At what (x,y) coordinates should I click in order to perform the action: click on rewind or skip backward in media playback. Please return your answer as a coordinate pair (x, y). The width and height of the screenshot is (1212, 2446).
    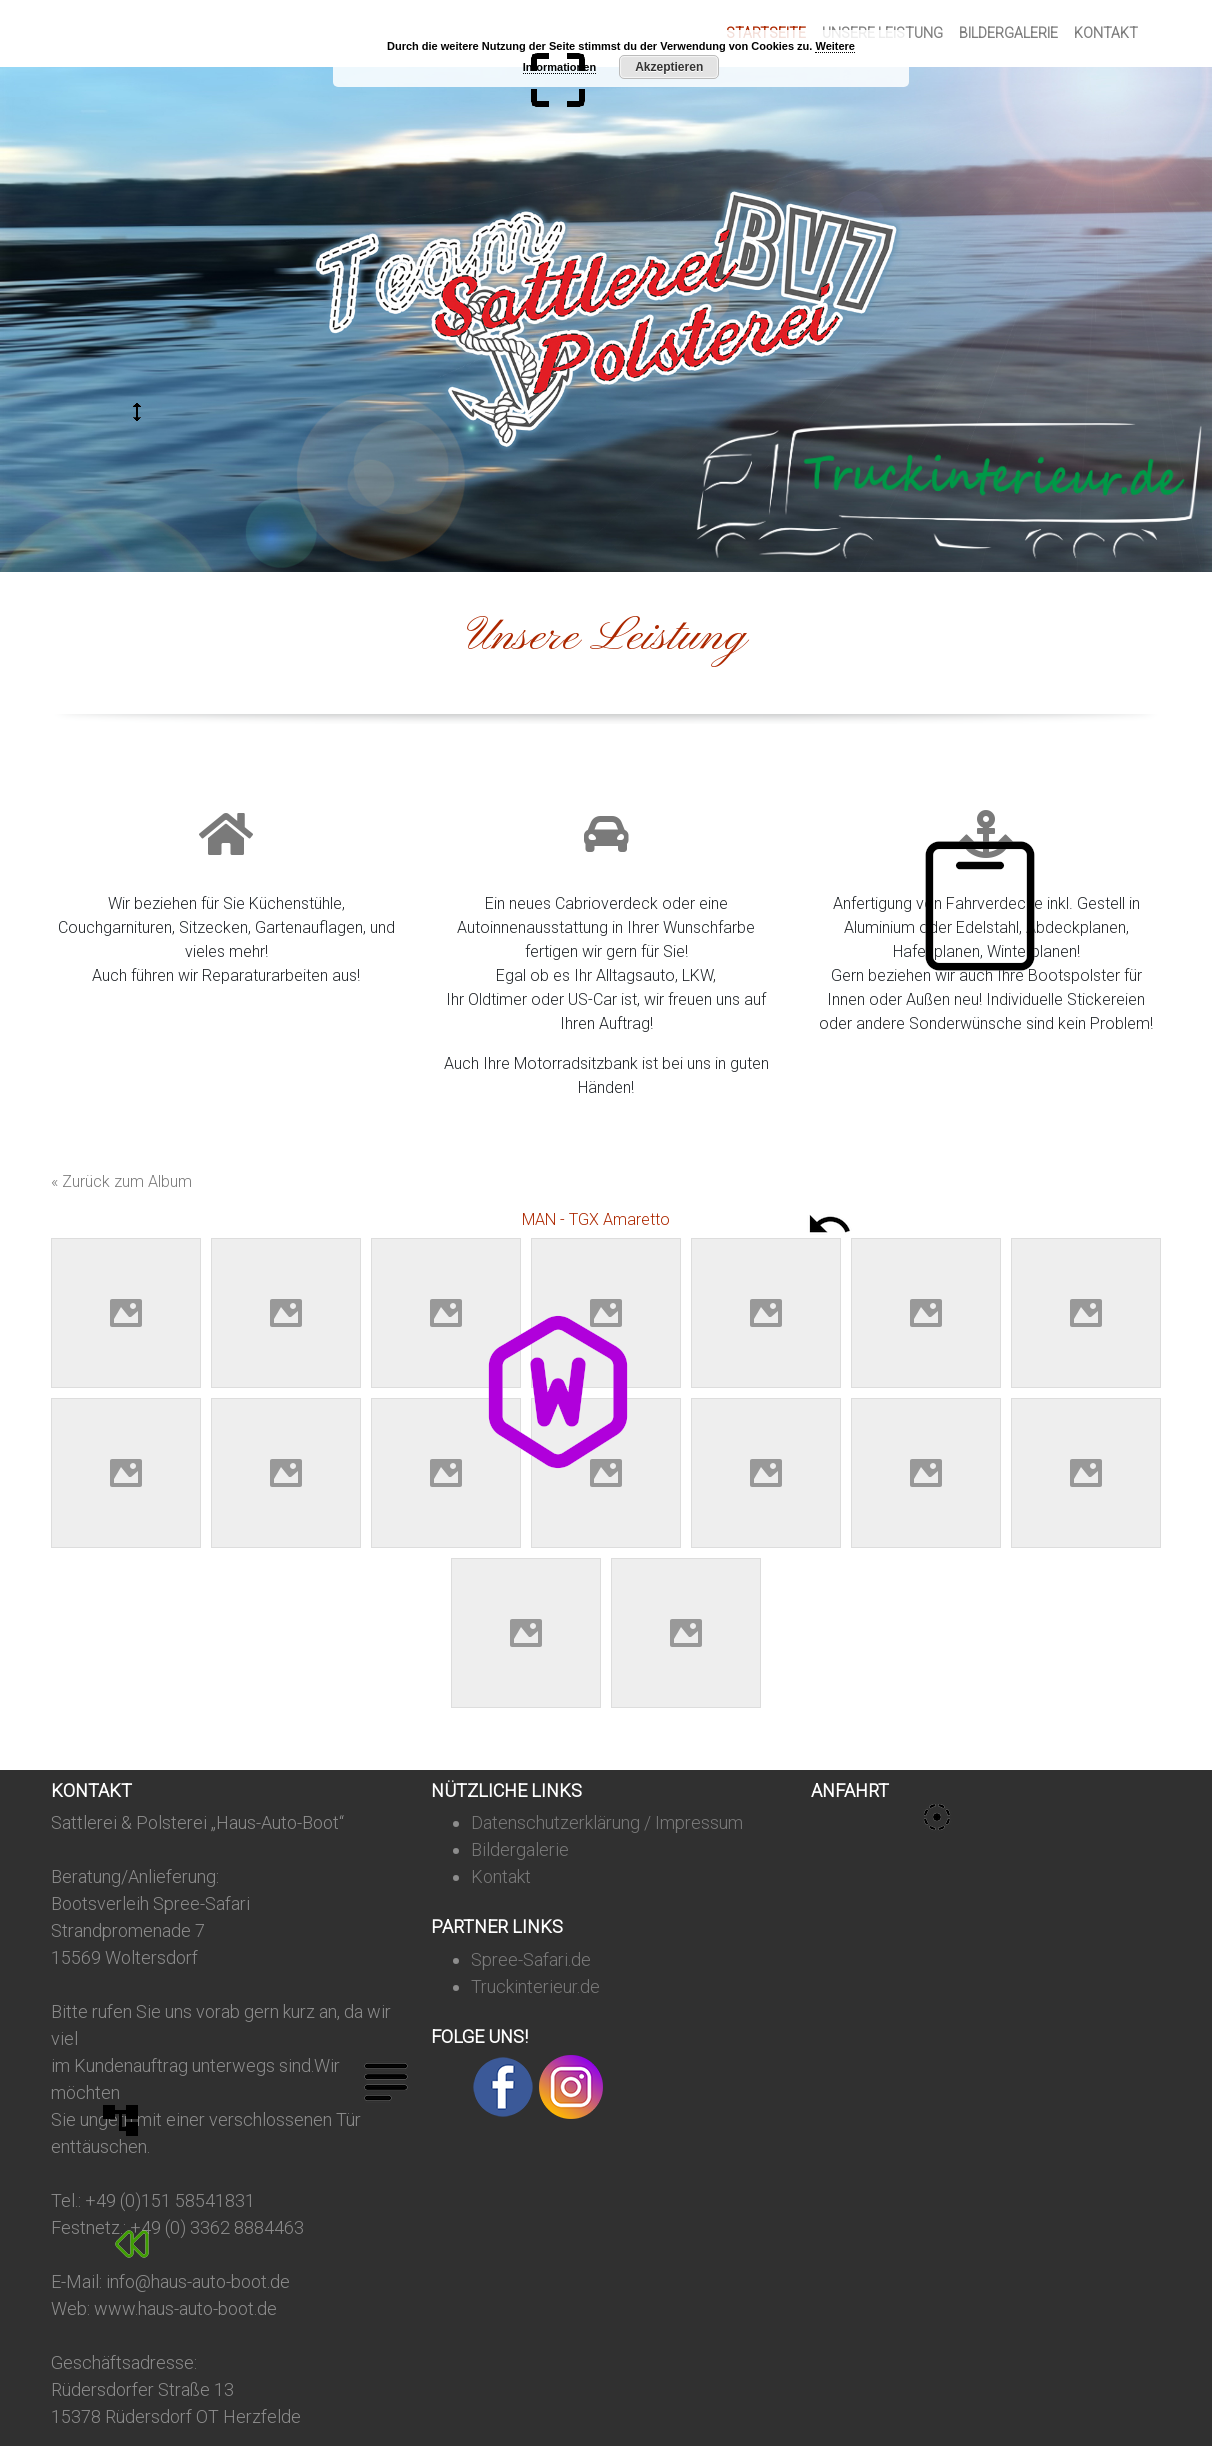
    Looking at the image, I should click on (132, 2244).